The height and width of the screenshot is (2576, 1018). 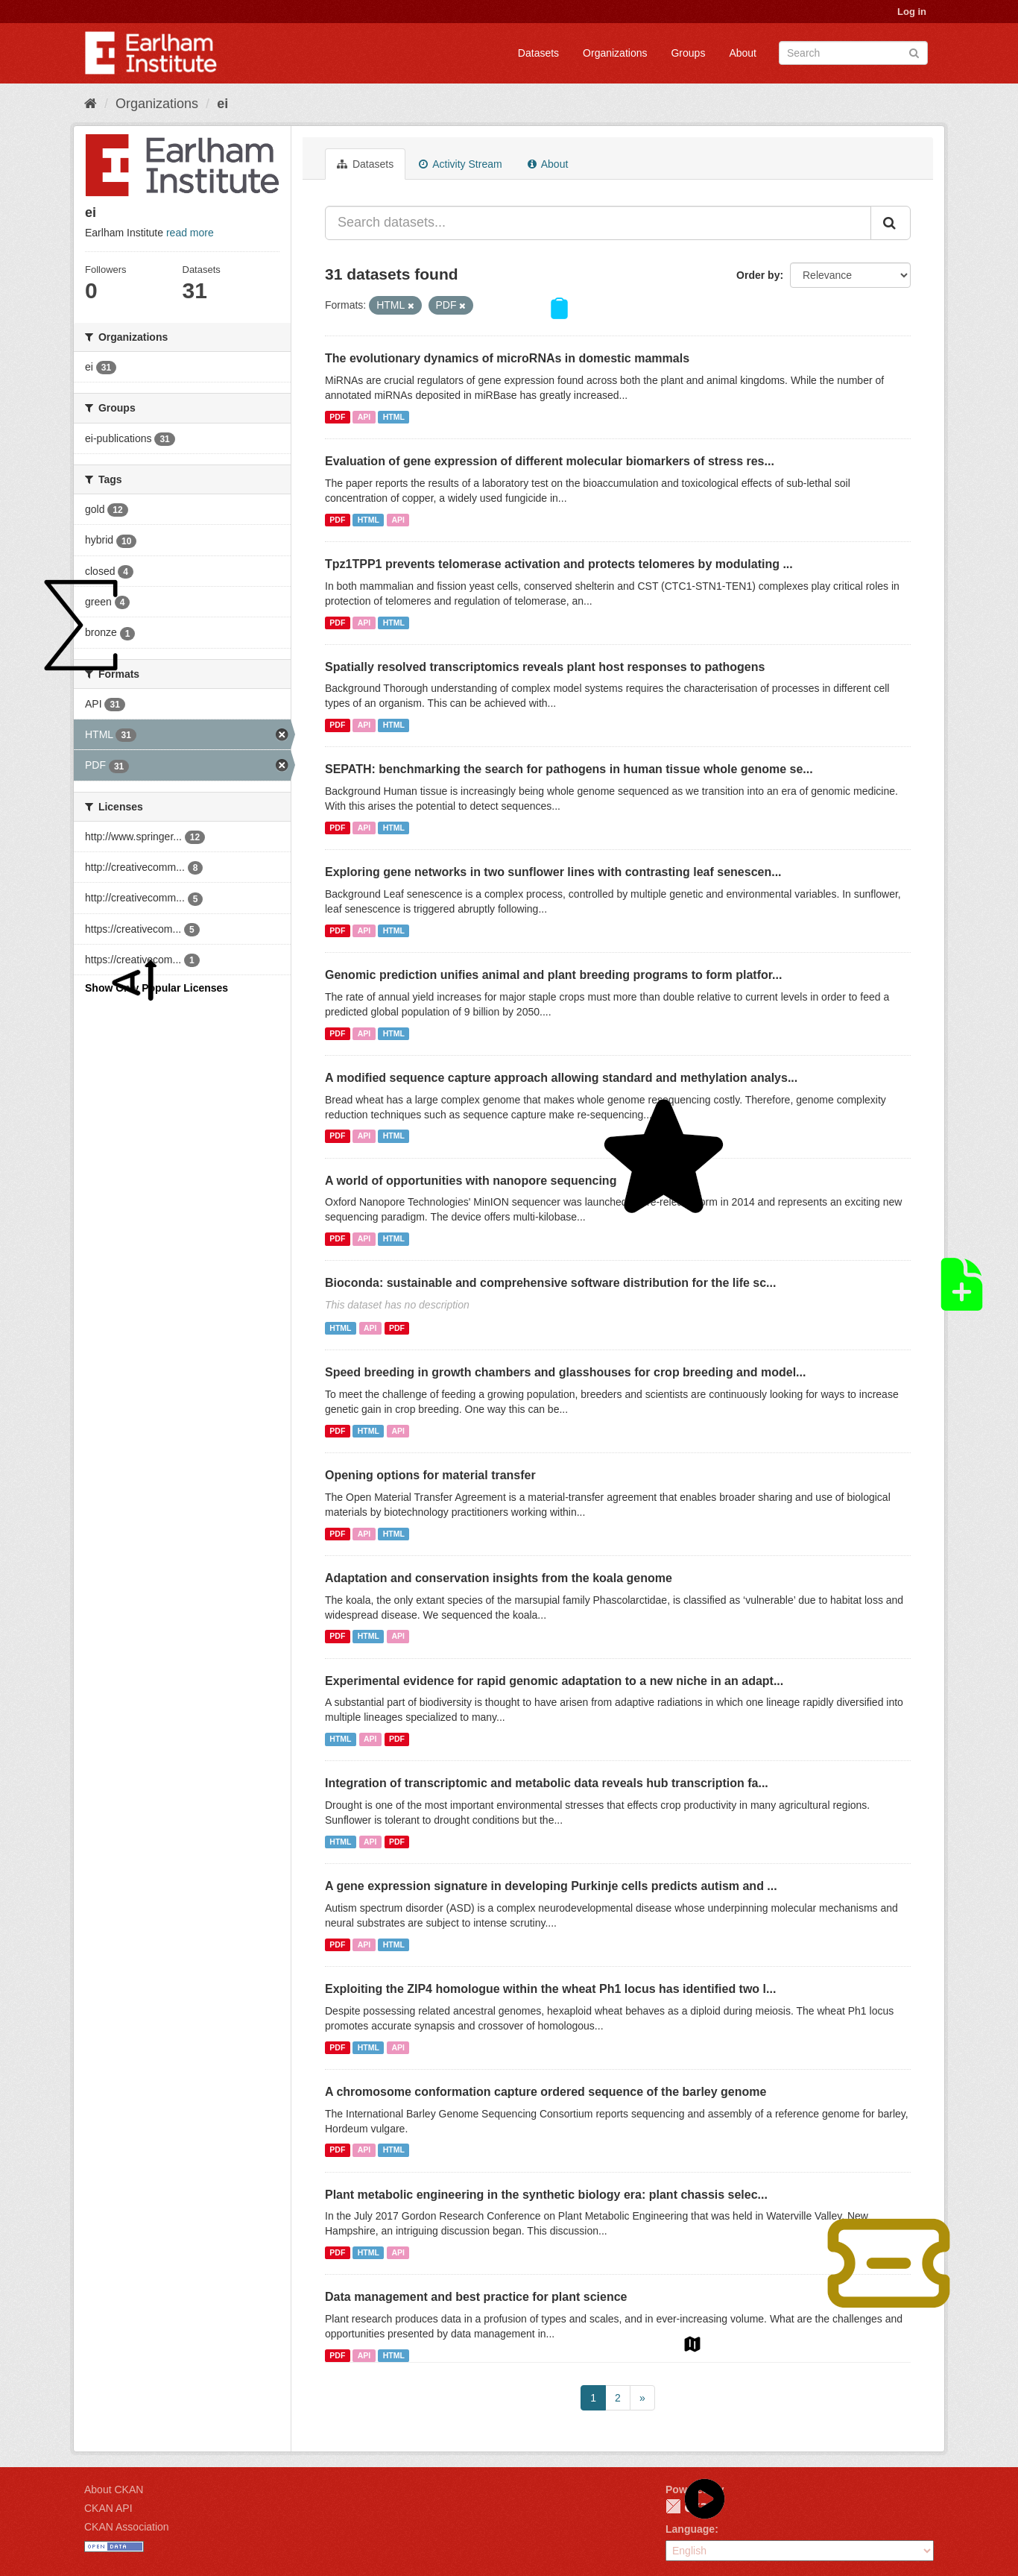 I want to click on remove a ticket from your collection, so click(x=888, y=2263).